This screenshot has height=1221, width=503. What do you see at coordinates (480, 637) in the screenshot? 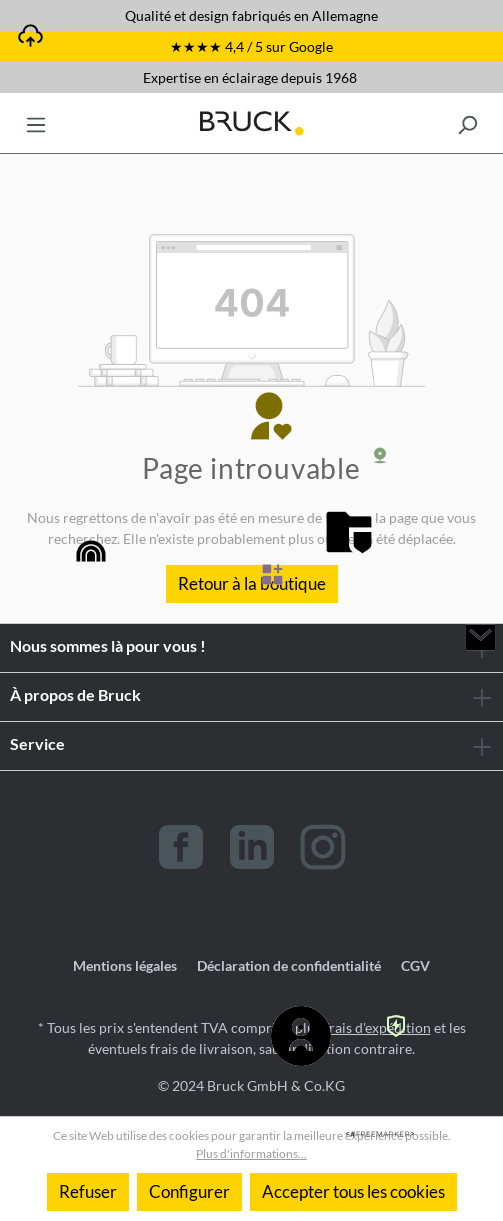
I see `open your email inbox` at bounding box center [480, 637].